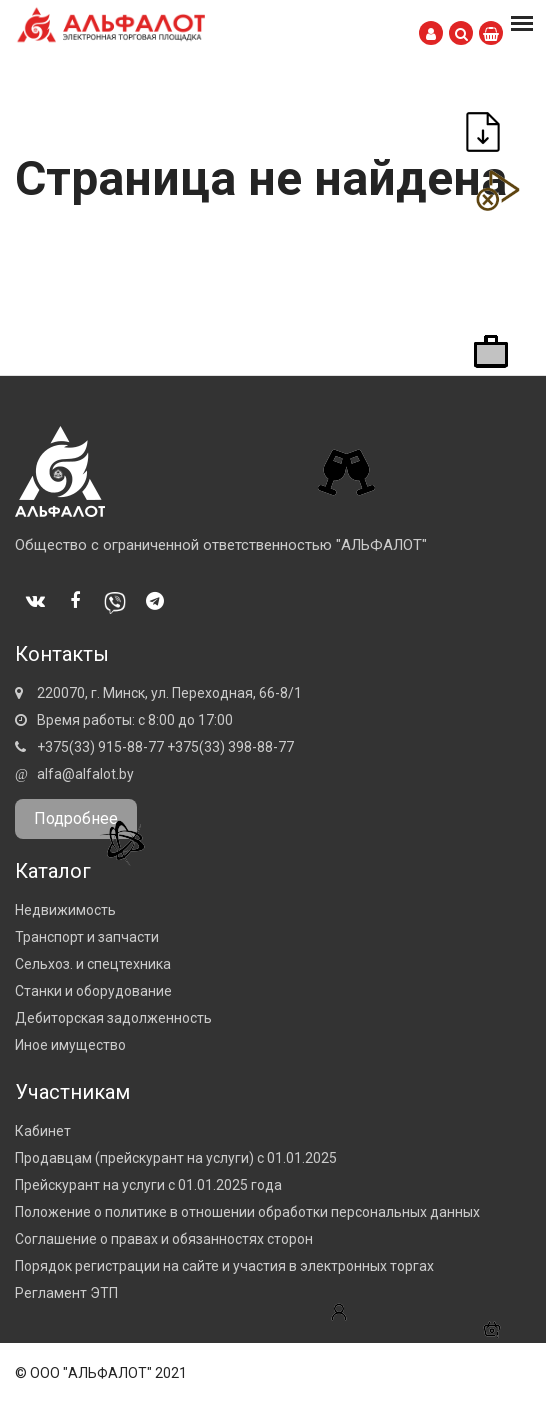 This screenshot has width=546, height=1405. What do you see at coordinates (491, 352) in the screenshot?
I see `access work-related files or documents` at bounding box center [491, 352].